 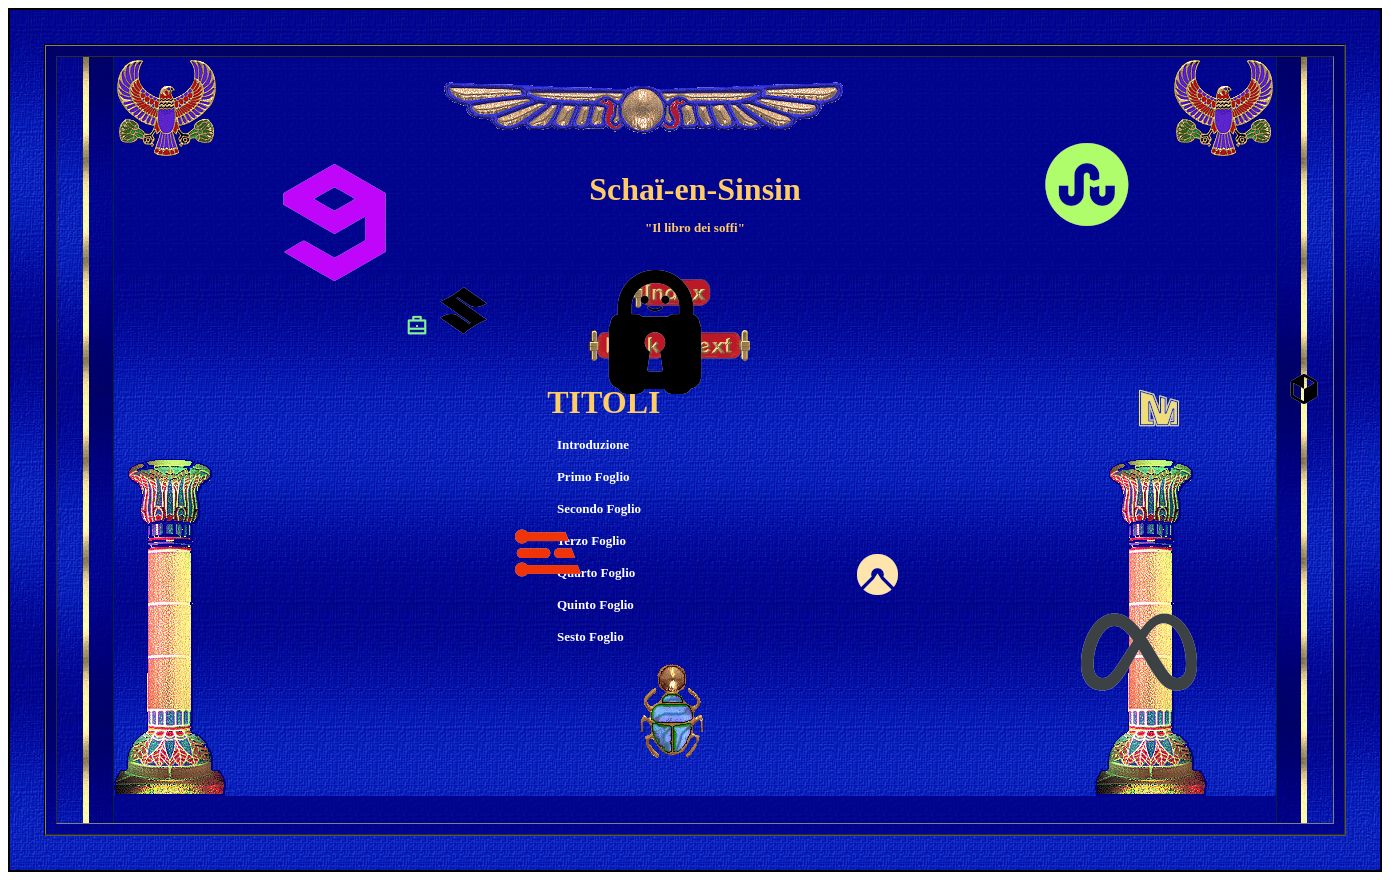 I want to click on suzuki brand logo, so click(x=463, y=310).